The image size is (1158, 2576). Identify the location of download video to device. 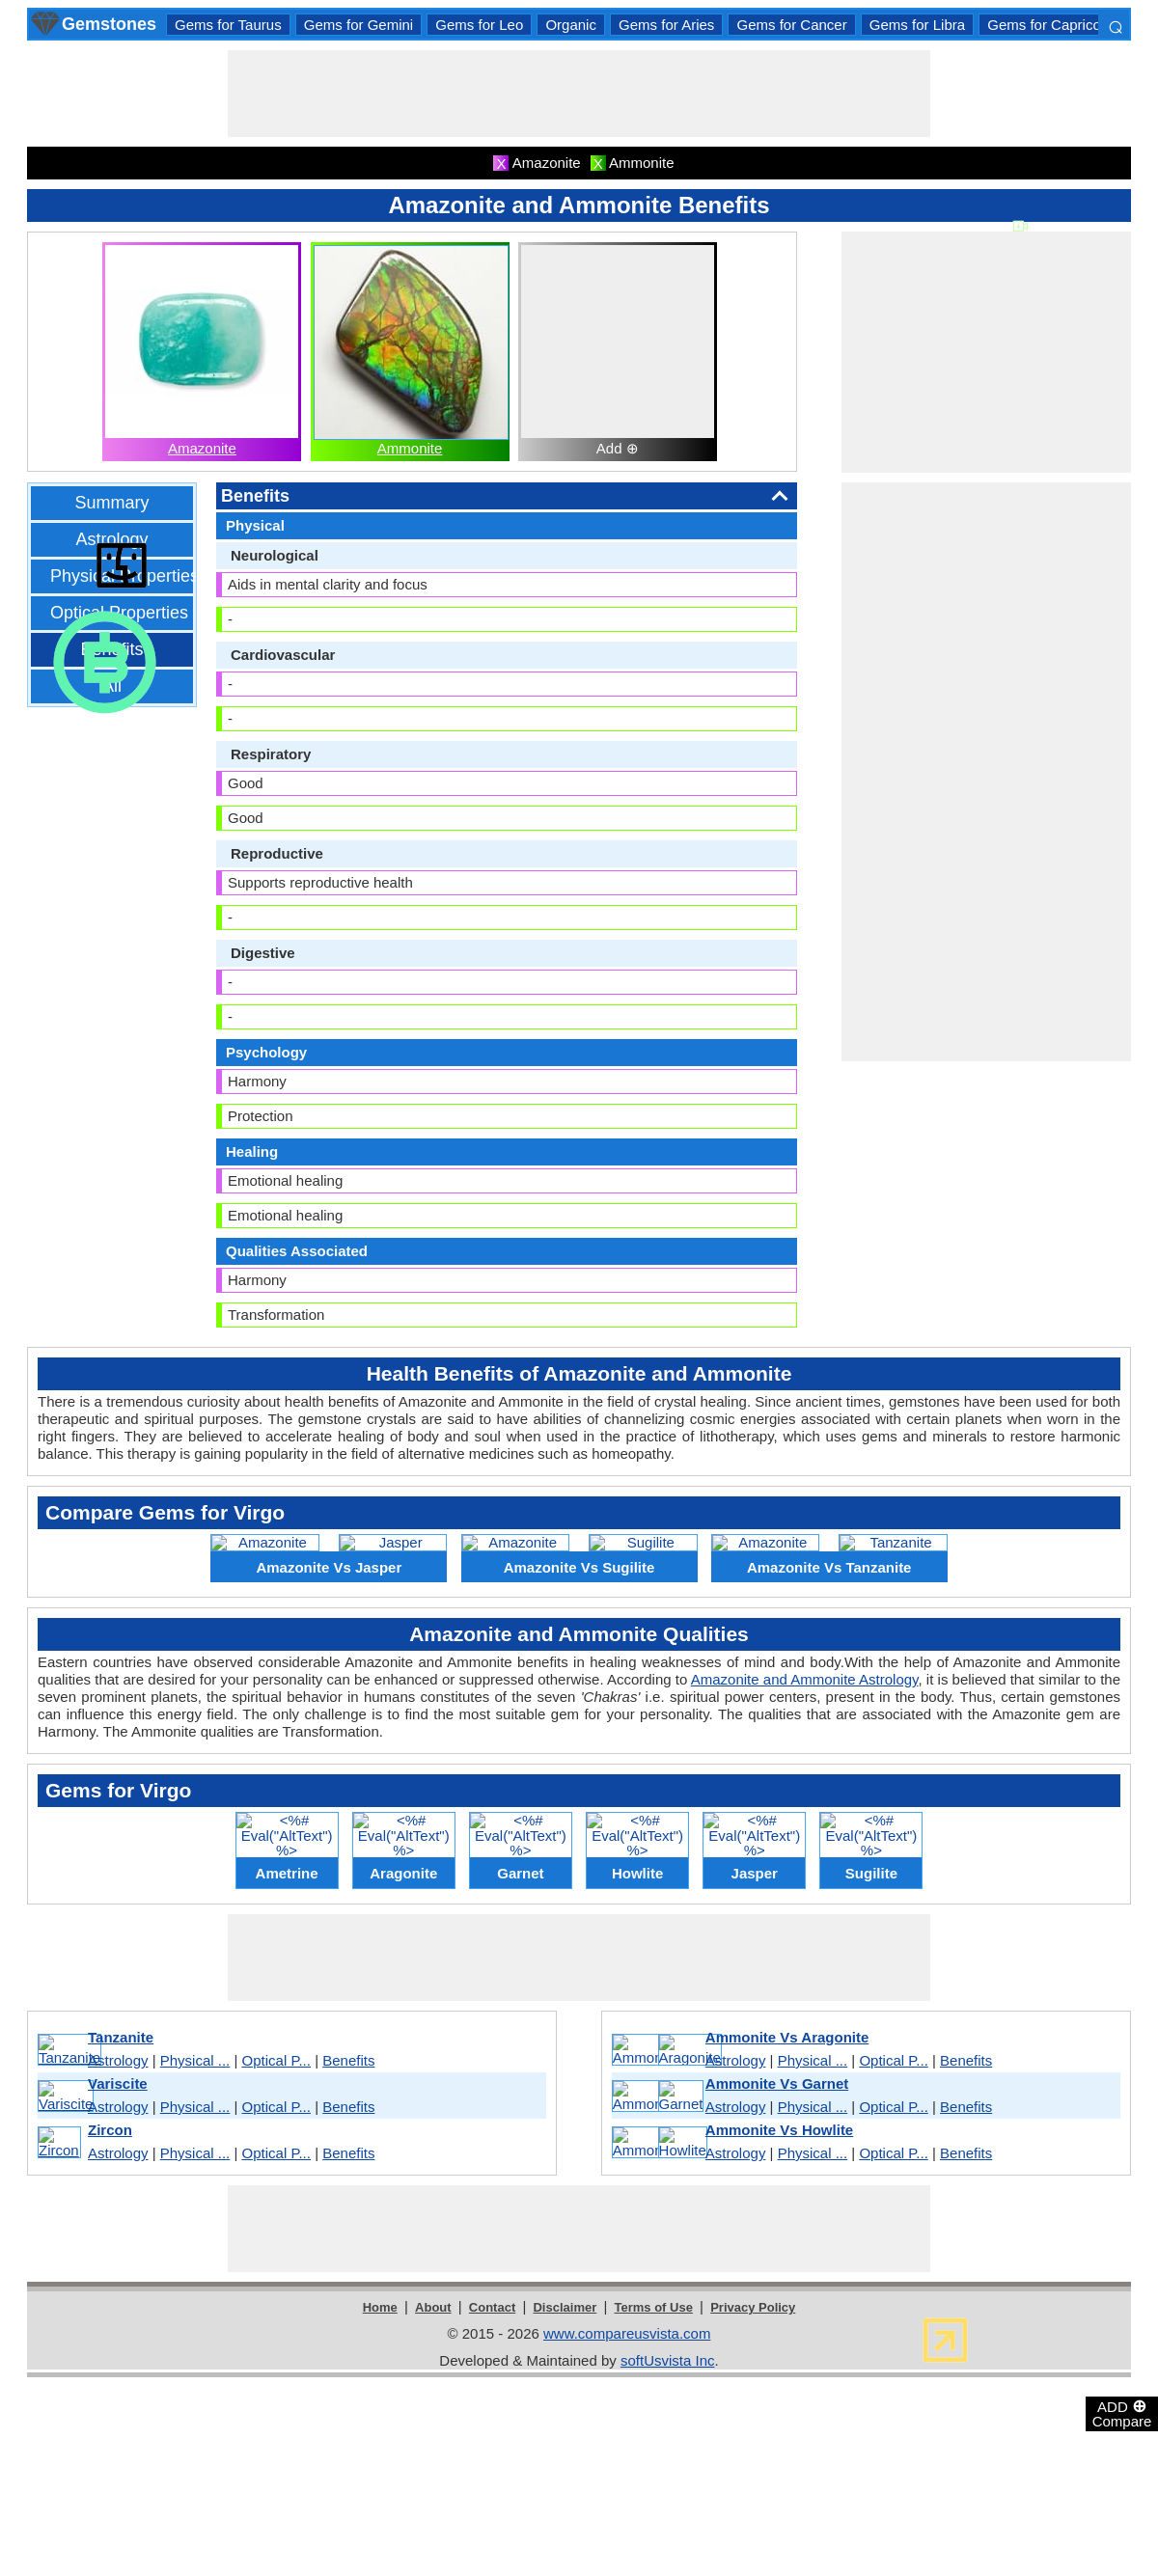
(1020, 226).